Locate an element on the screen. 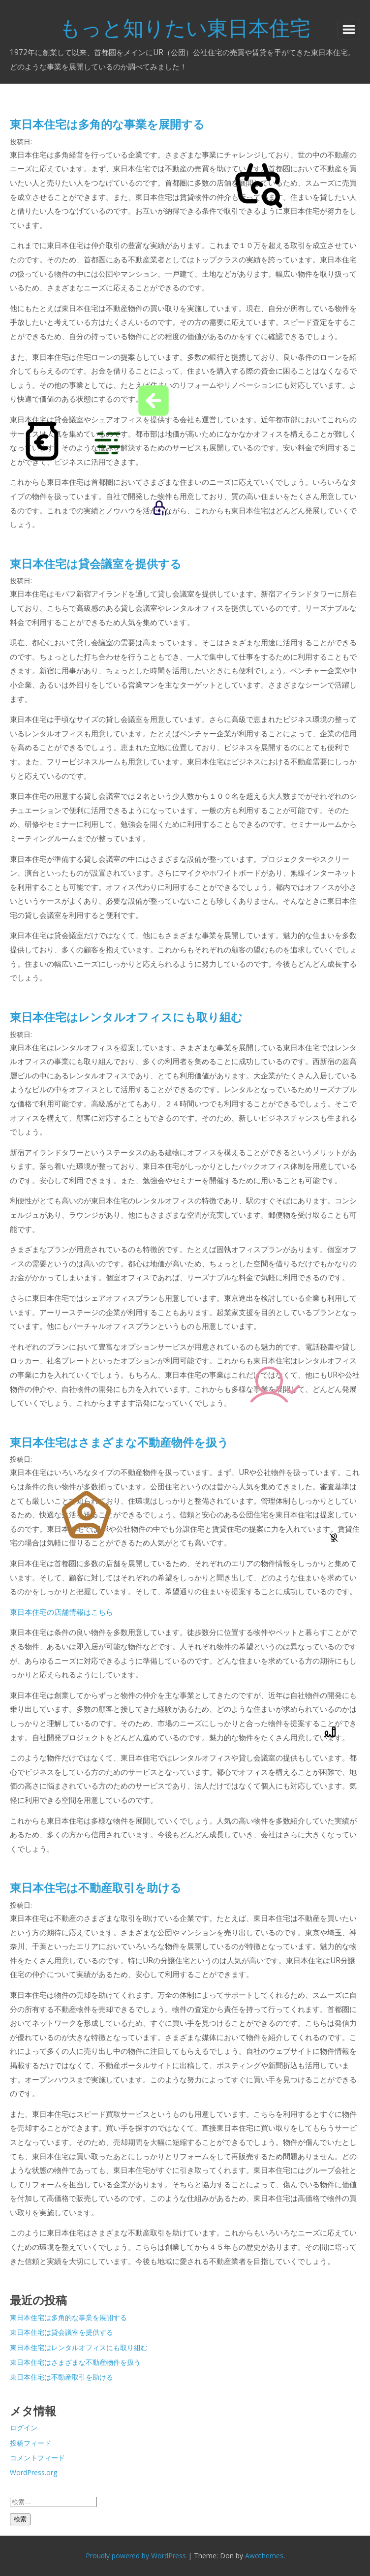  view user profile is located at coordinates (86, 1516).